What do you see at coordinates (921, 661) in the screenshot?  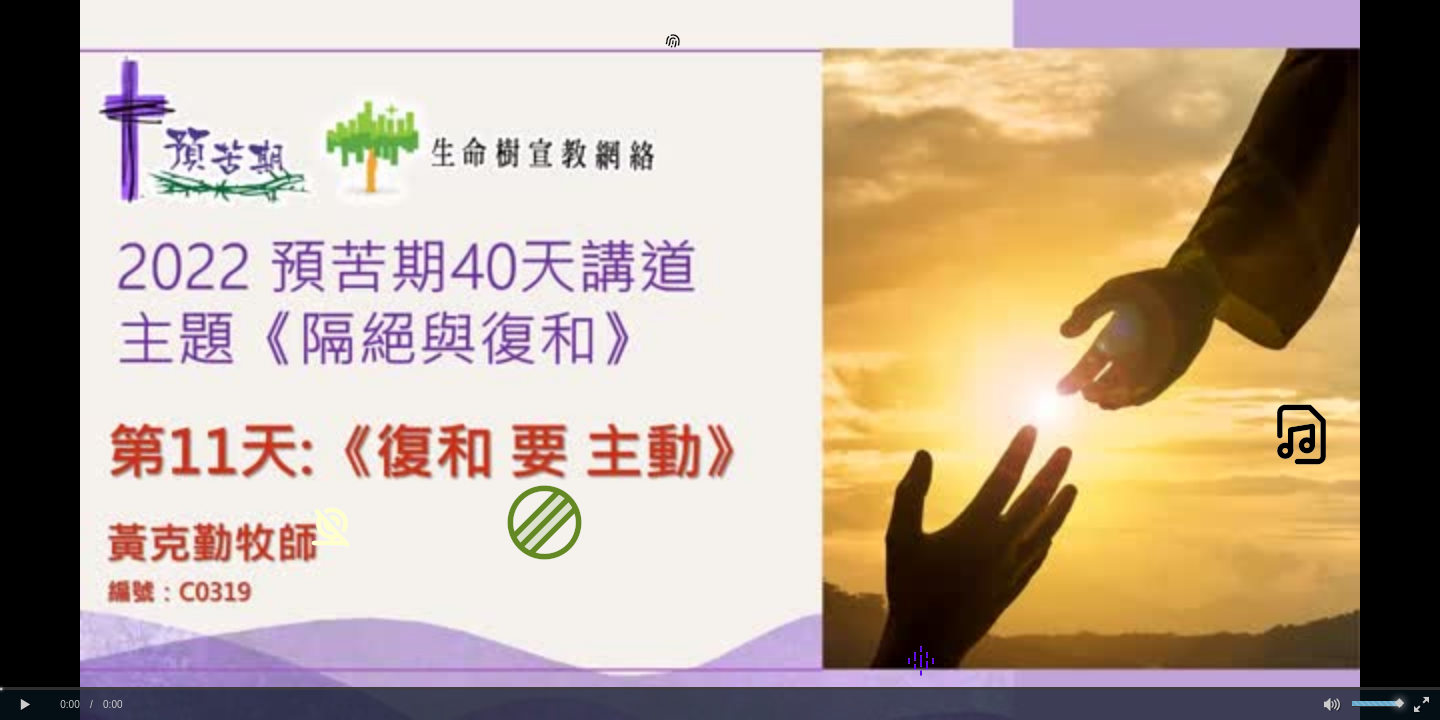 I see `open google podcasts app` at bounding box center [921, 661].